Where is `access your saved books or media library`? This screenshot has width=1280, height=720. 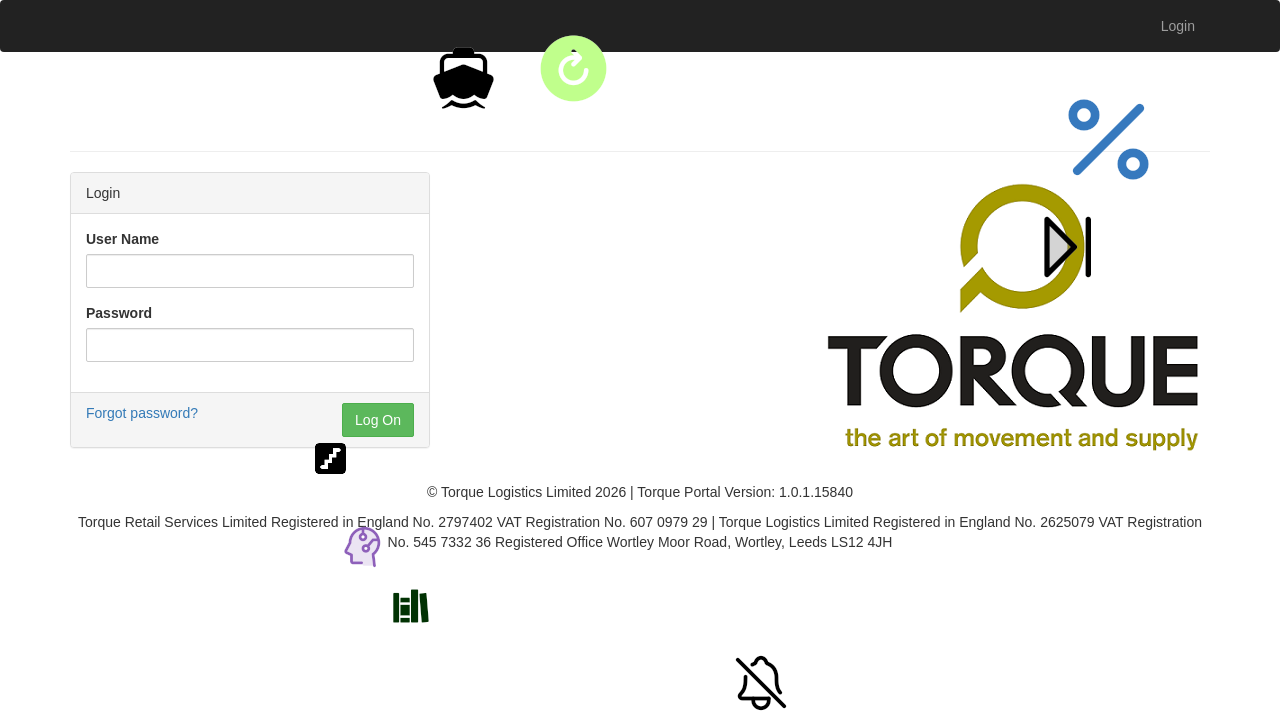 access your saved books or media library is located at coordinates (411, 606).